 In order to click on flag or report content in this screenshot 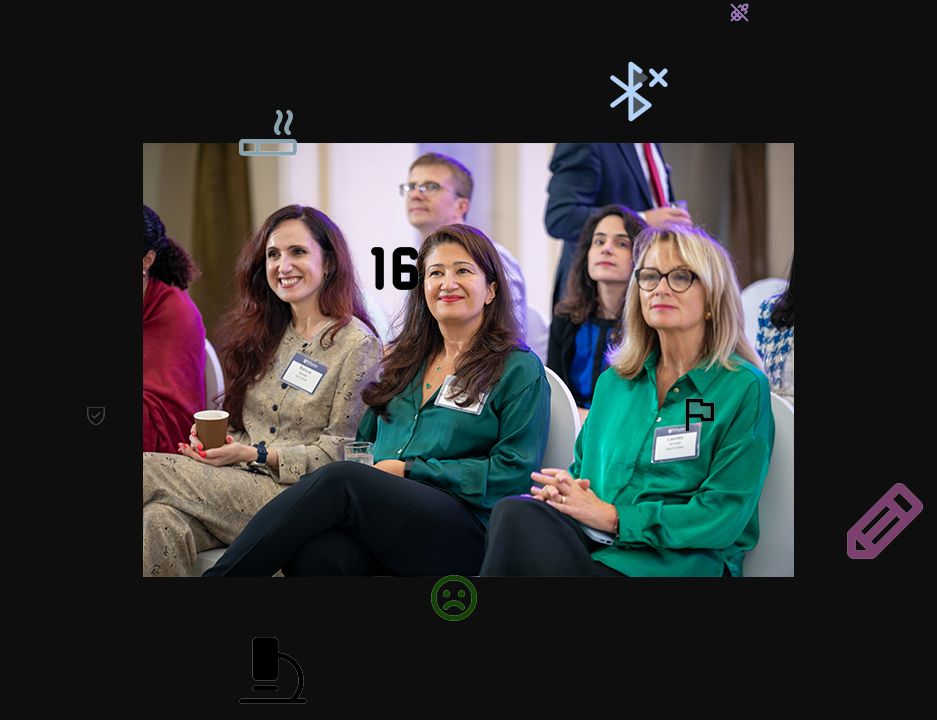, I will do `click(699, 414)`.